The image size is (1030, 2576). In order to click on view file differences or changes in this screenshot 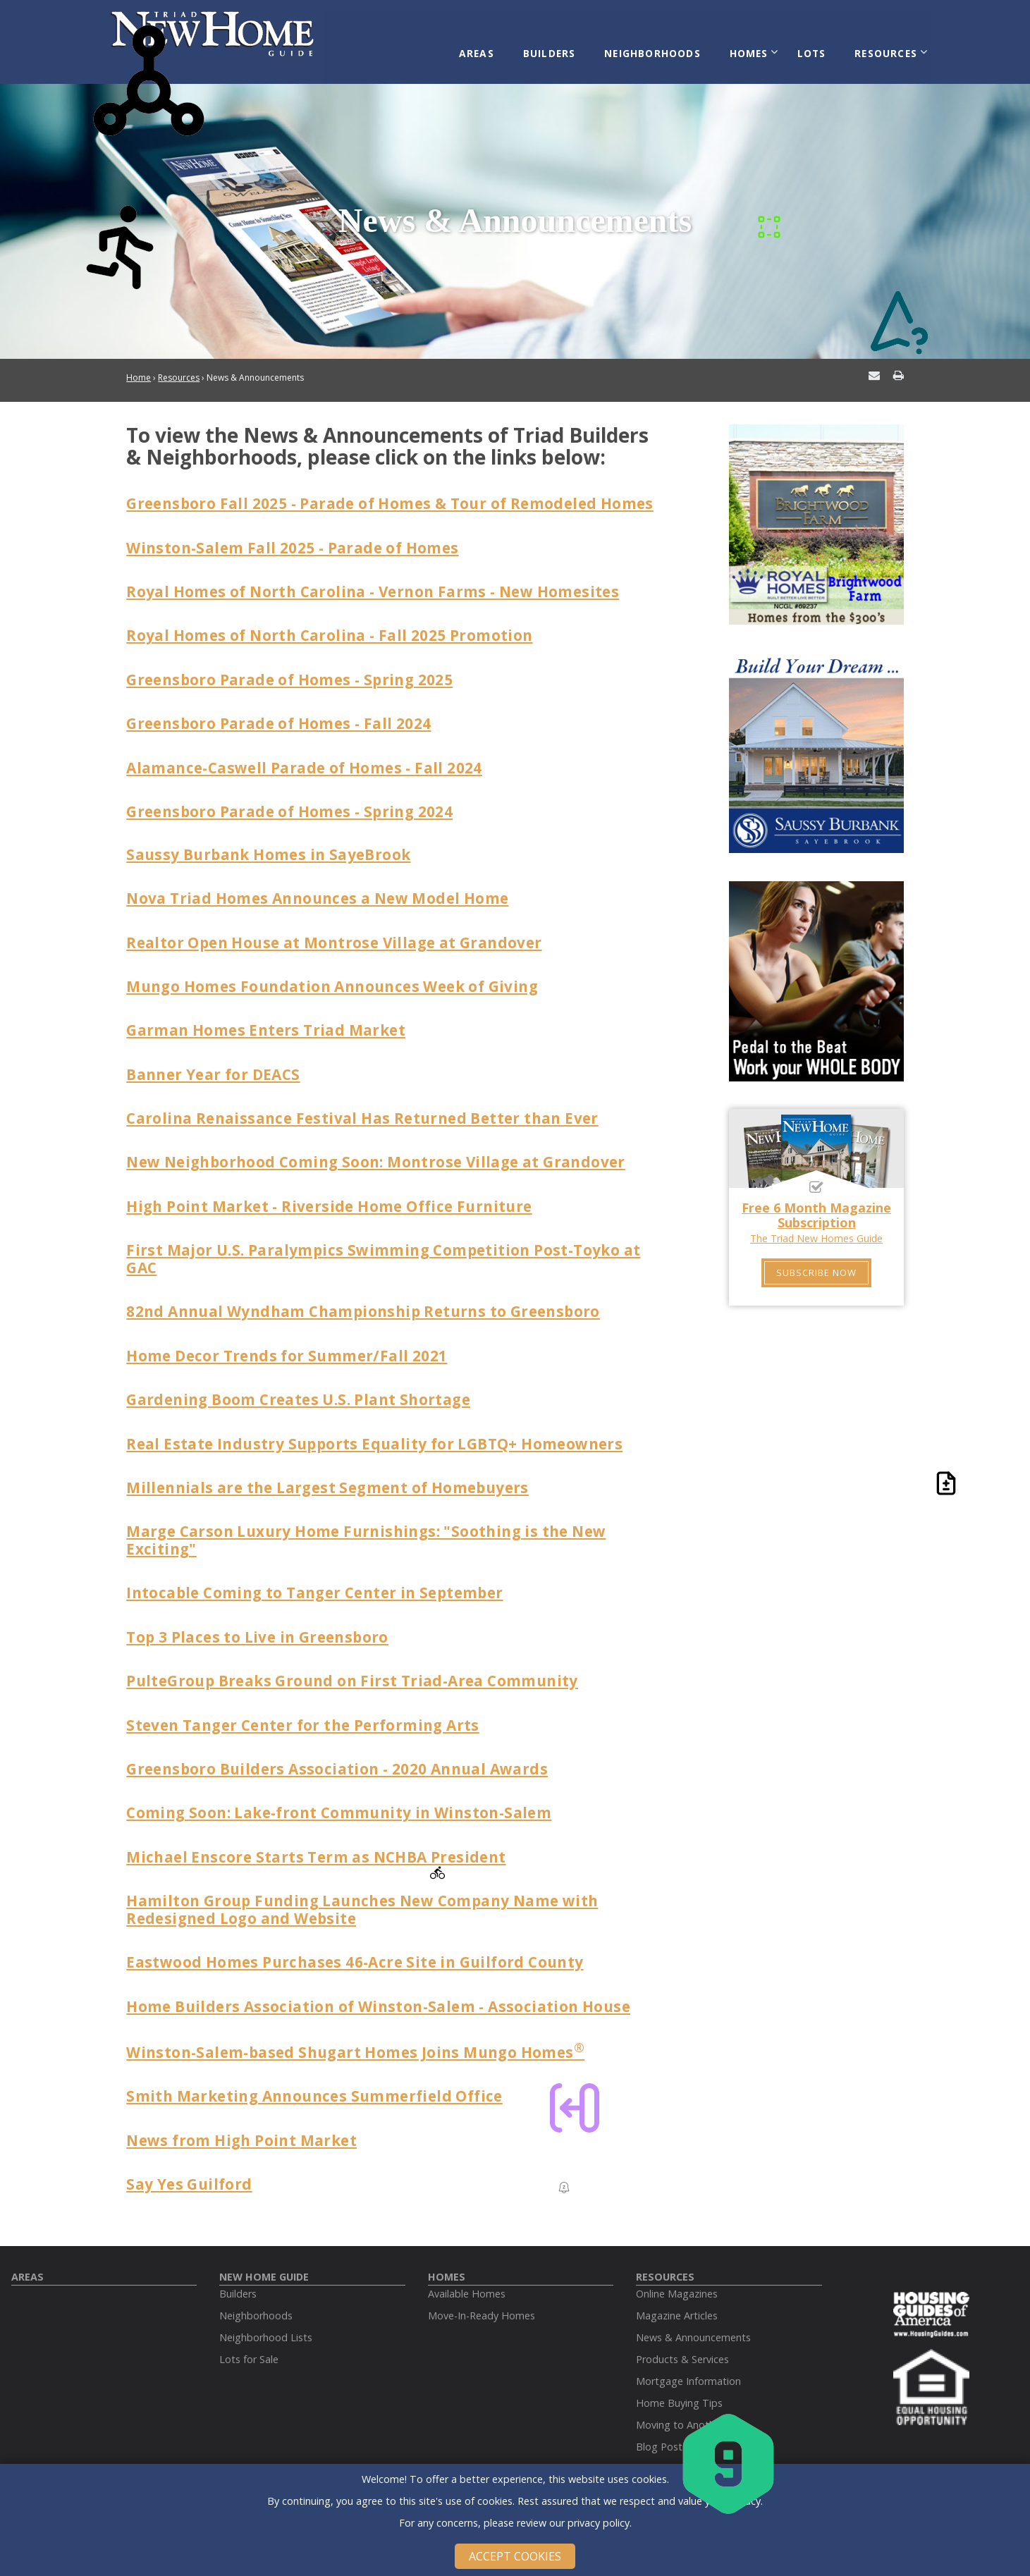, I will do `click(946, 1483)`.